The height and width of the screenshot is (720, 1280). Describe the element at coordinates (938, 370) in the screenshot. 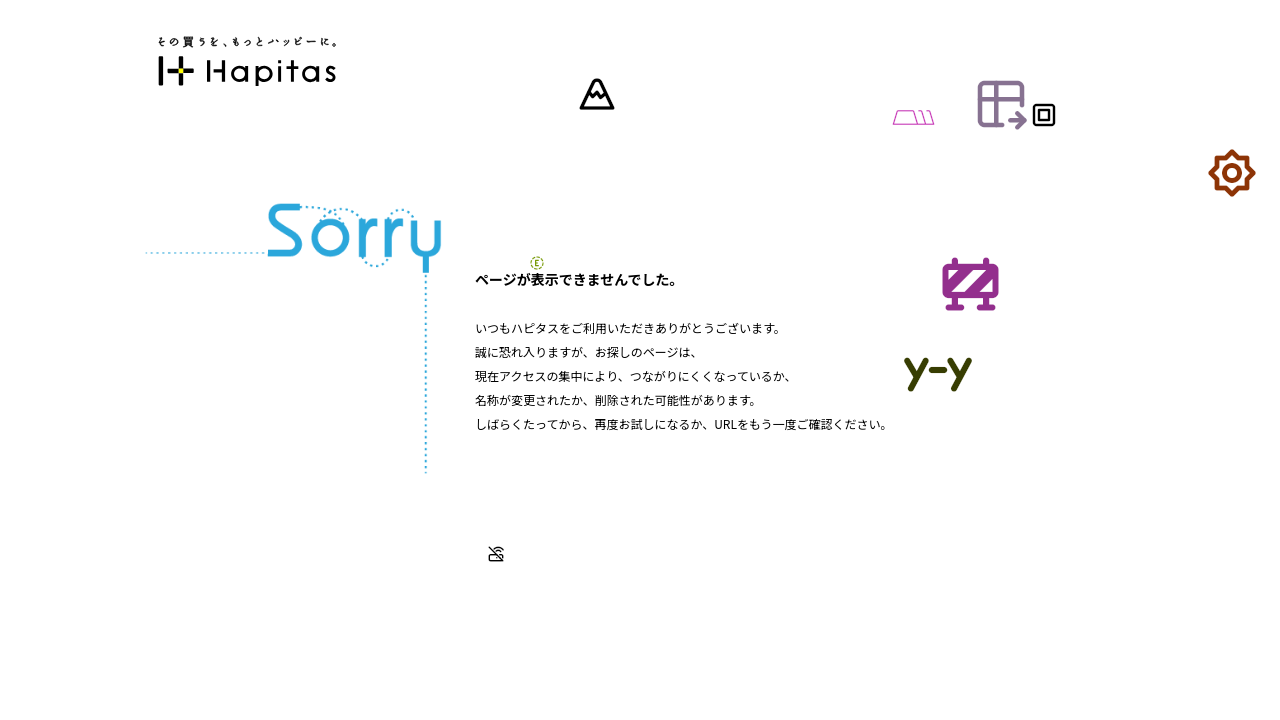

I see `represents a mathematical subtraction operation (y minus y)` at that location.